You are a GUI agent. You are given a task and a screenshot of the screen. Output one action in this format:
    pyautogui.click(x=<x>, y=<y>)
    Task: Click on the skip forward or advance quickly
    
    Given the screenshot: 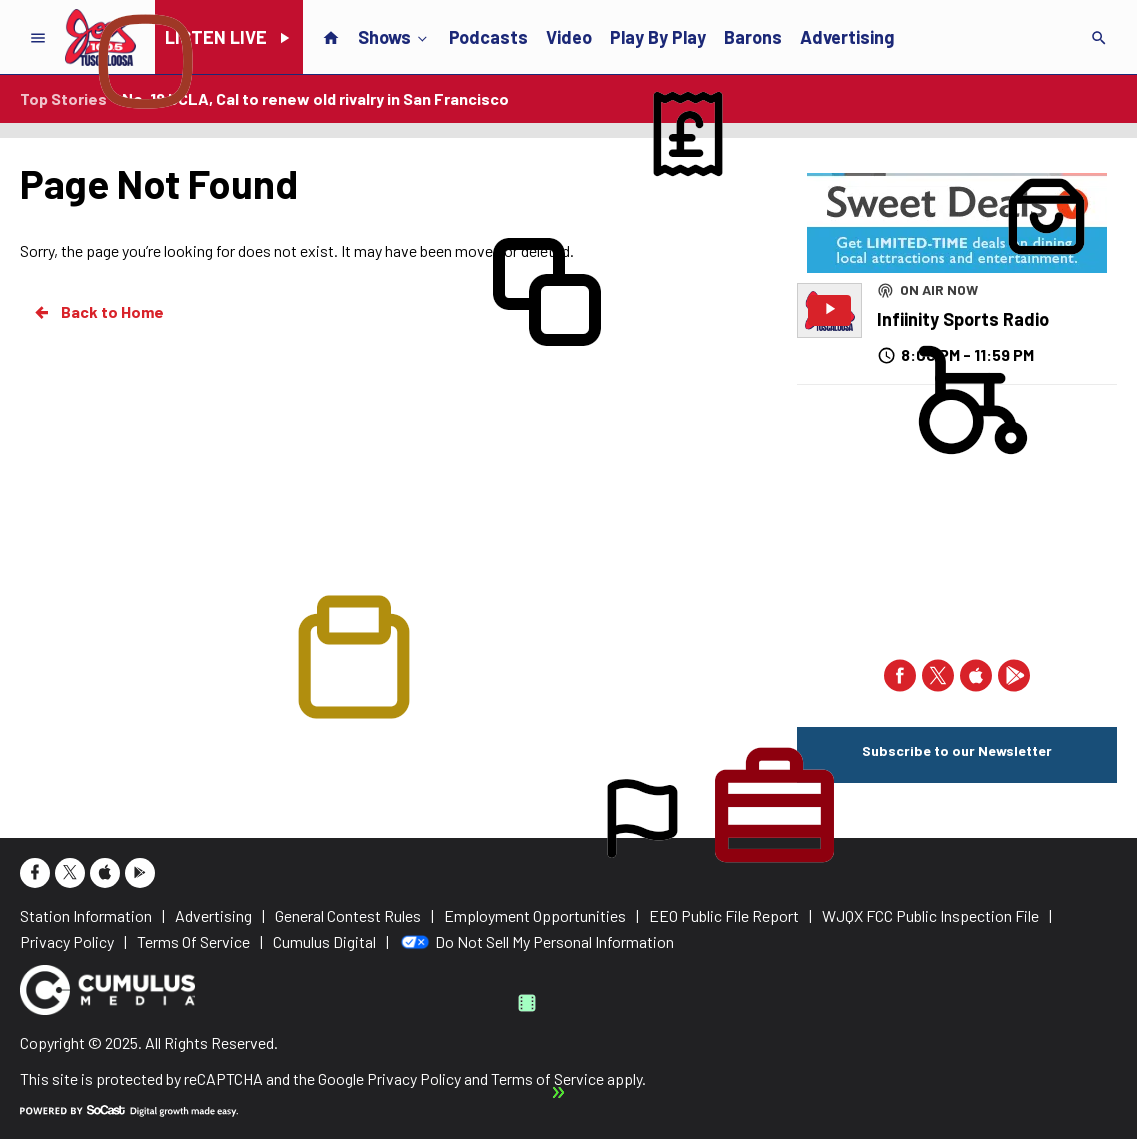 What is the action you would take?
    pyautogui.click(x=558, y=1092)
    